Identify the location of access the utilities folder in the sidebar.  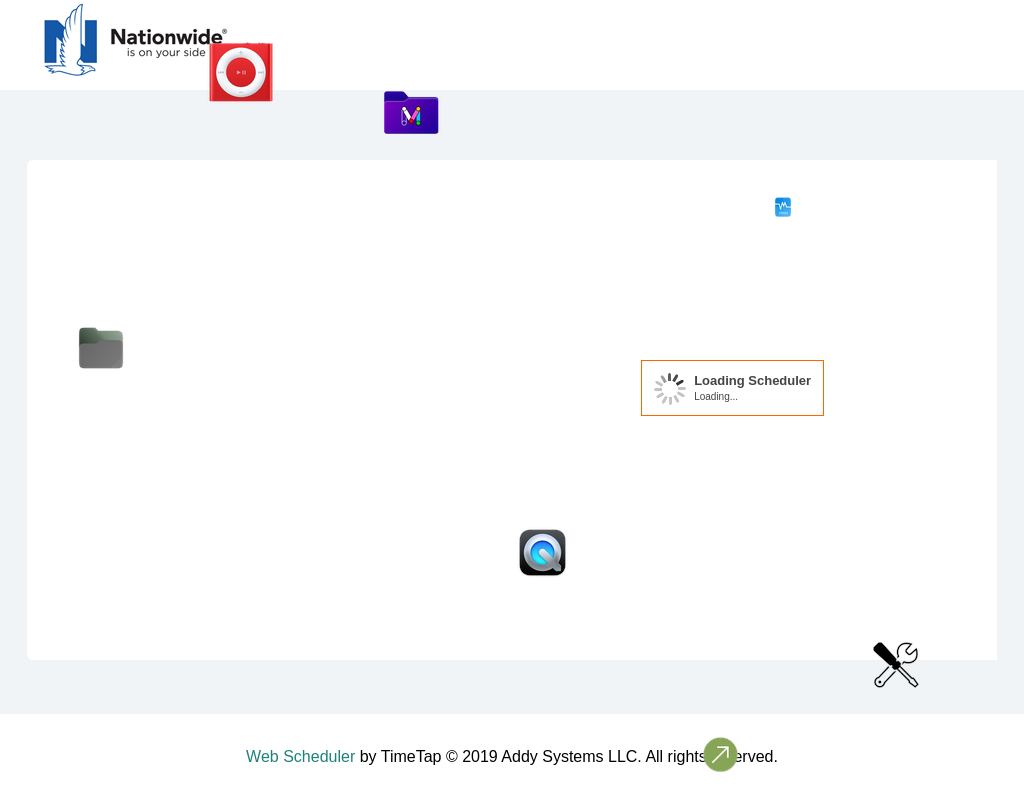
(896, 665).